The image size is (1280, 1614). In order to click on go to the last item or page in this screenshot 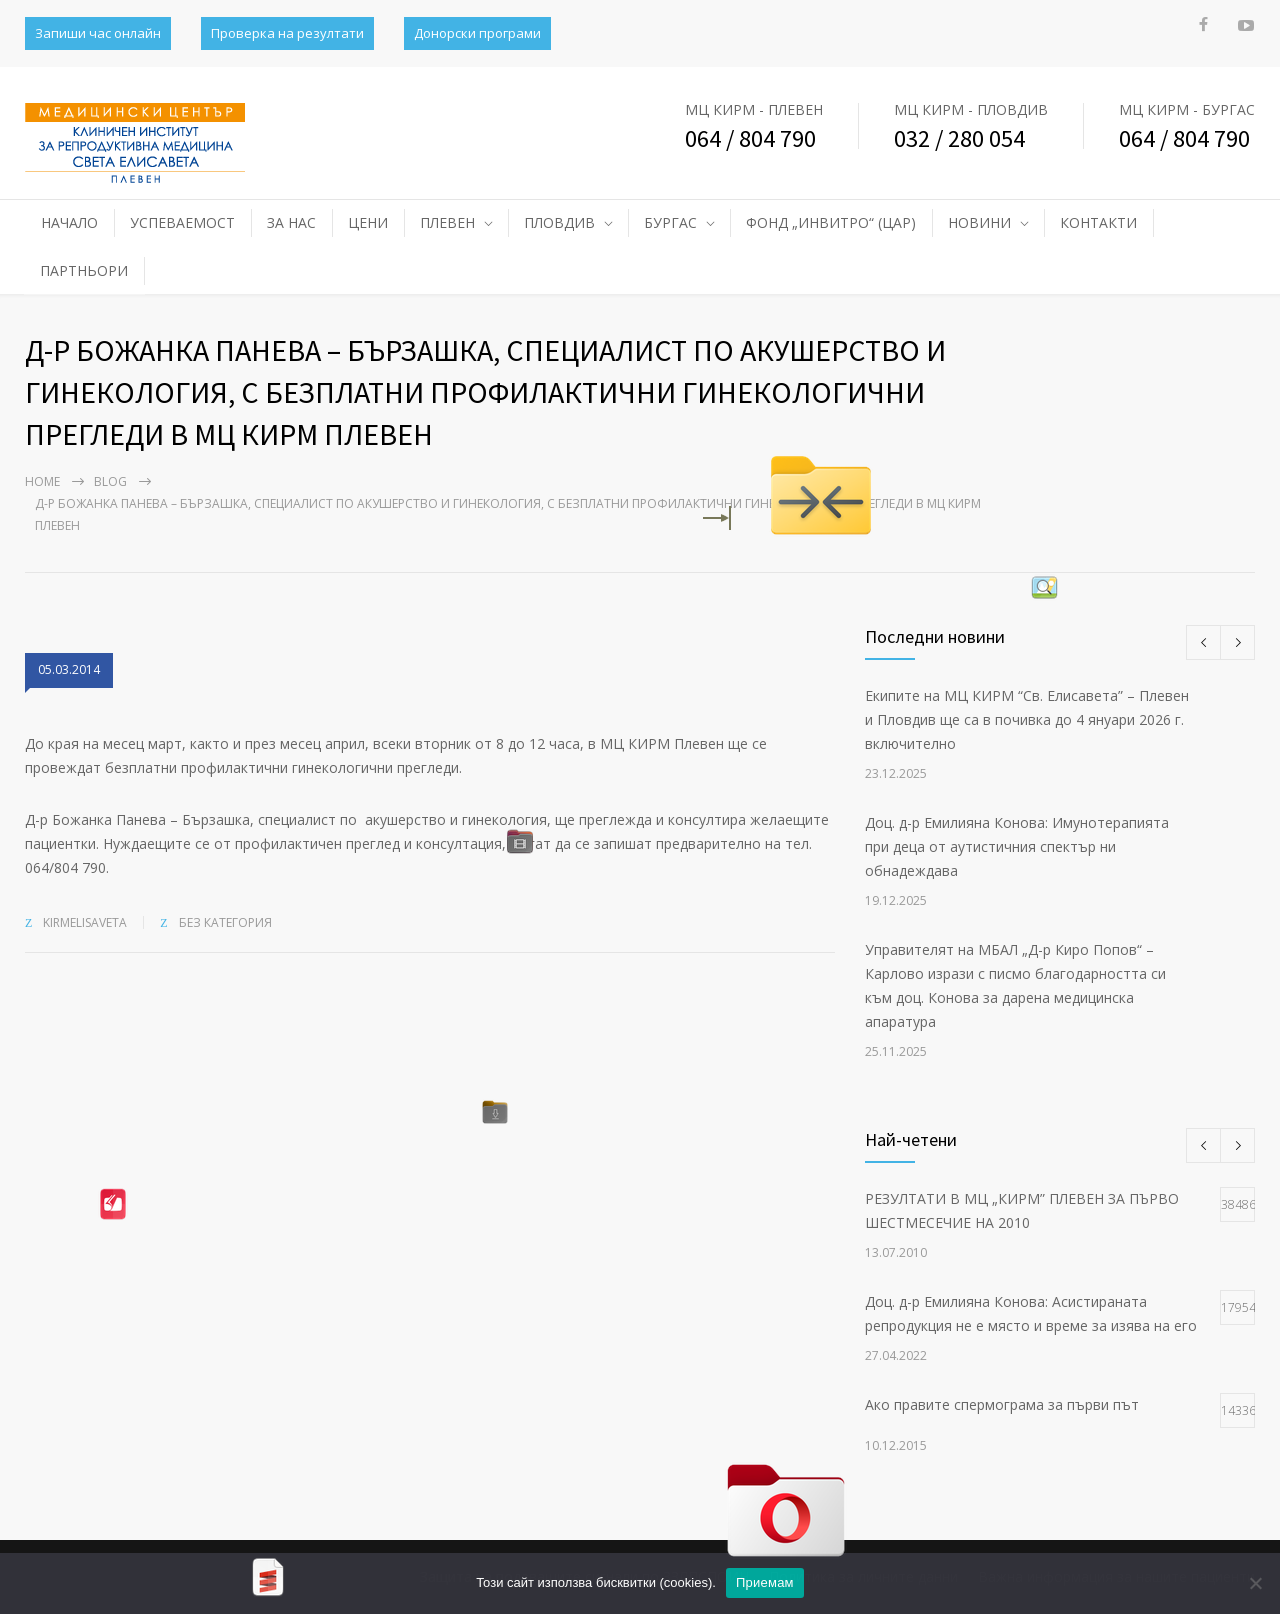, I will do `click(717, 518)`.